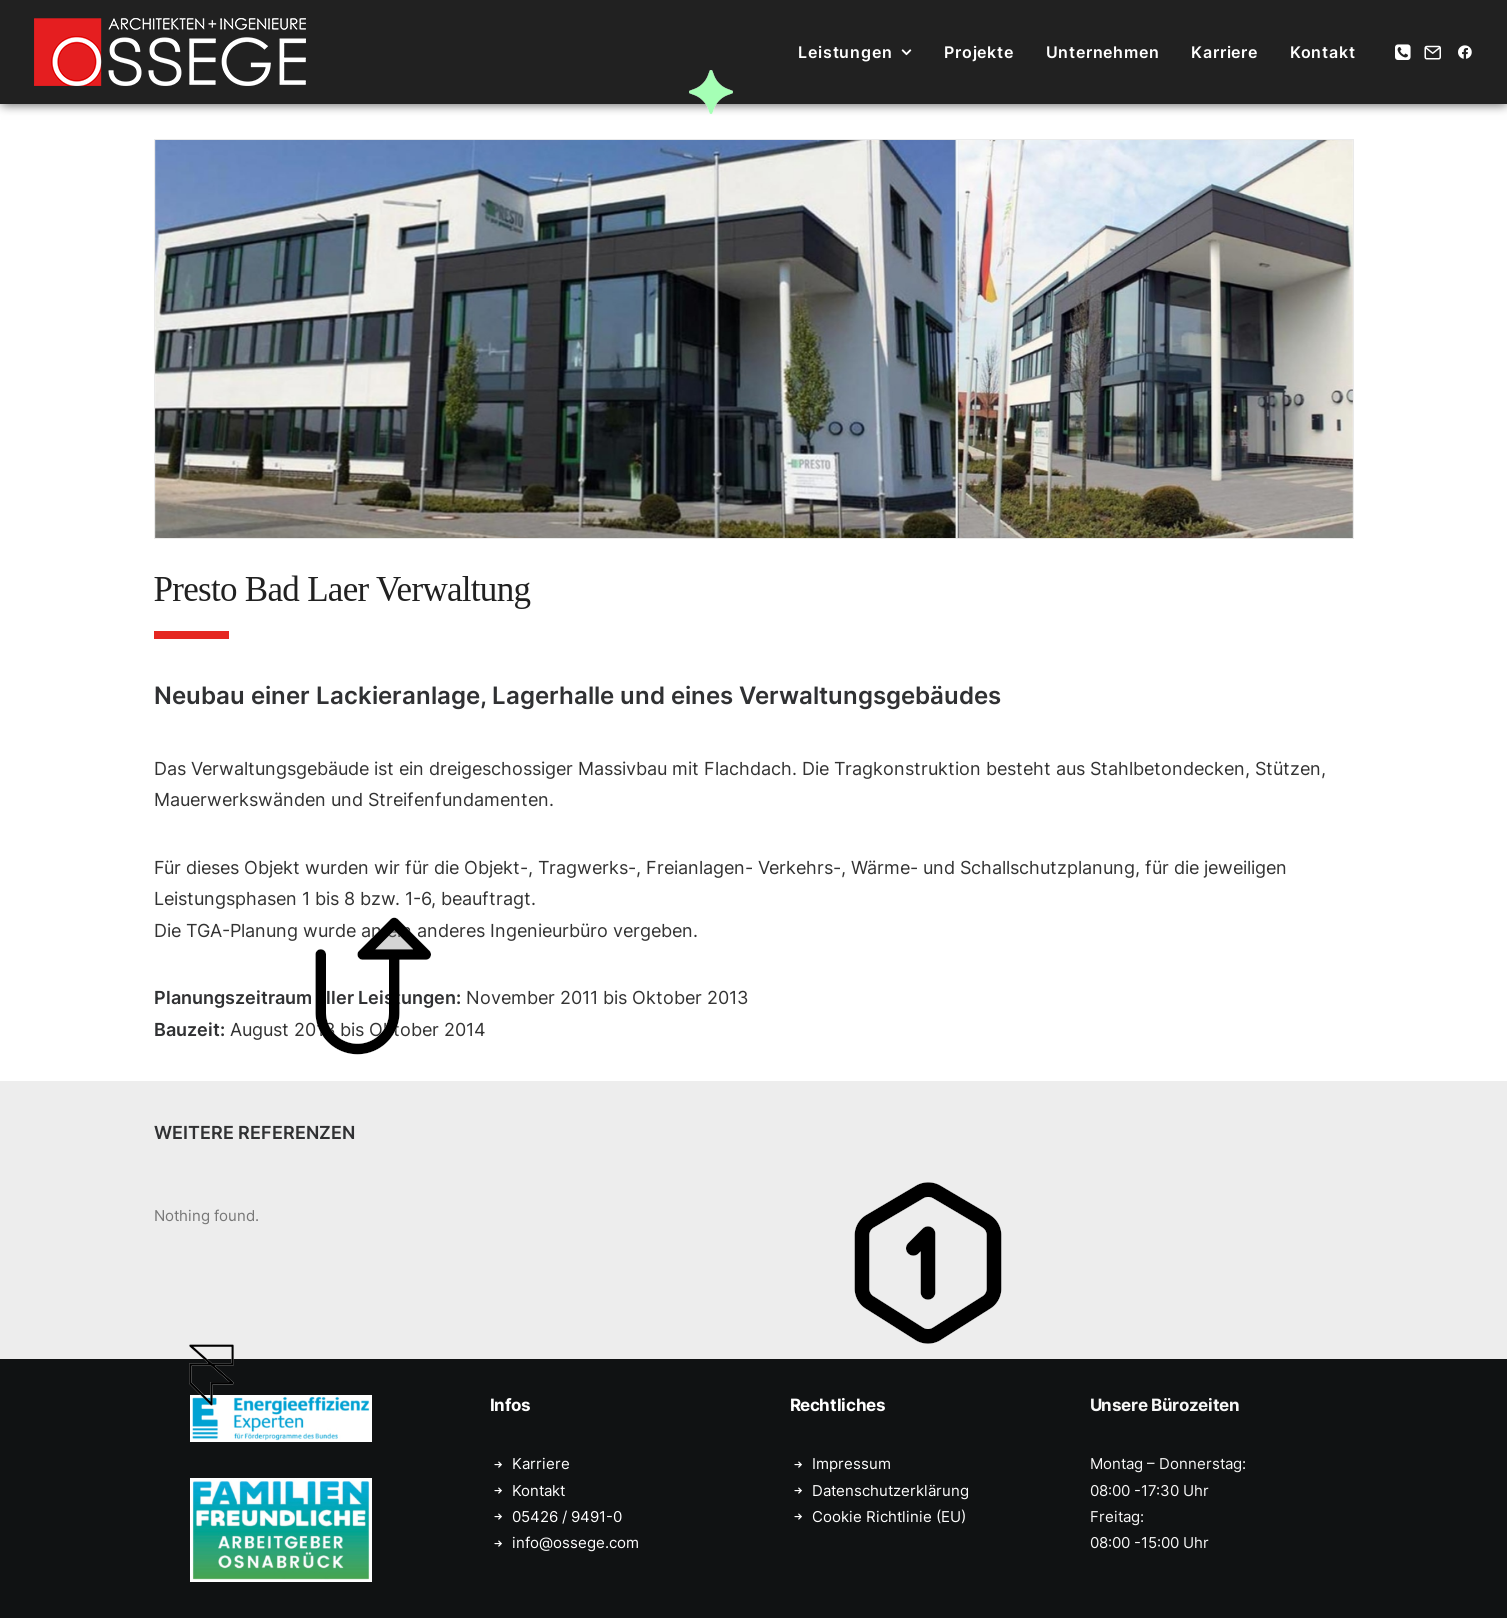  I want to click on indicates AI-generated or enhanced content, so click(711, 92).